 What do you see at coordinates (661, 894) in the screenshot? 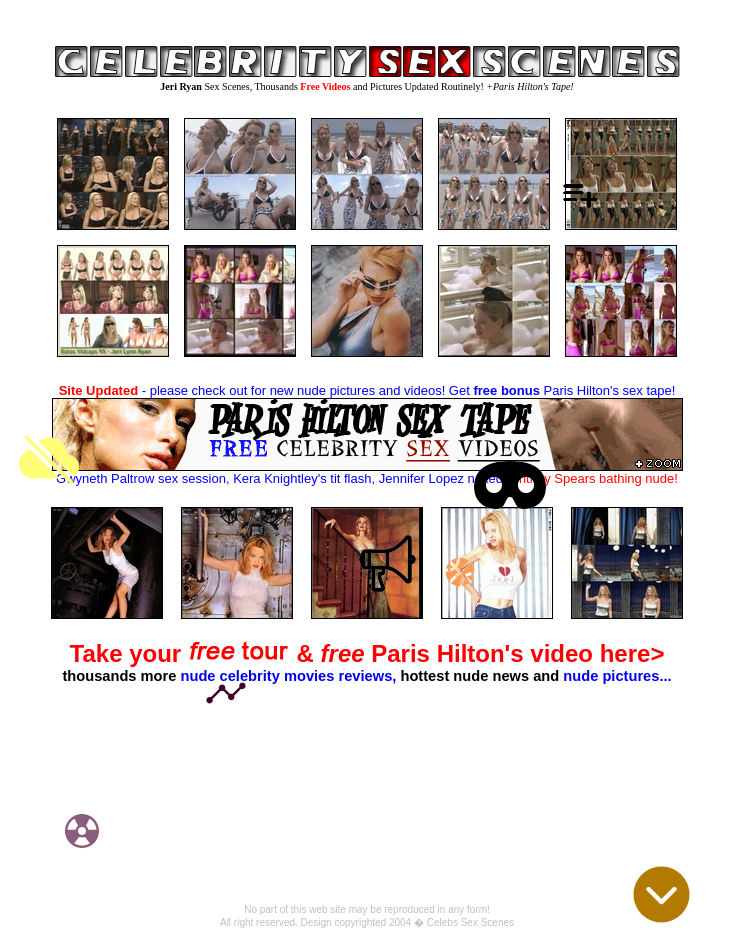
I see `expand to show more content` at bounding box center [661, 894].